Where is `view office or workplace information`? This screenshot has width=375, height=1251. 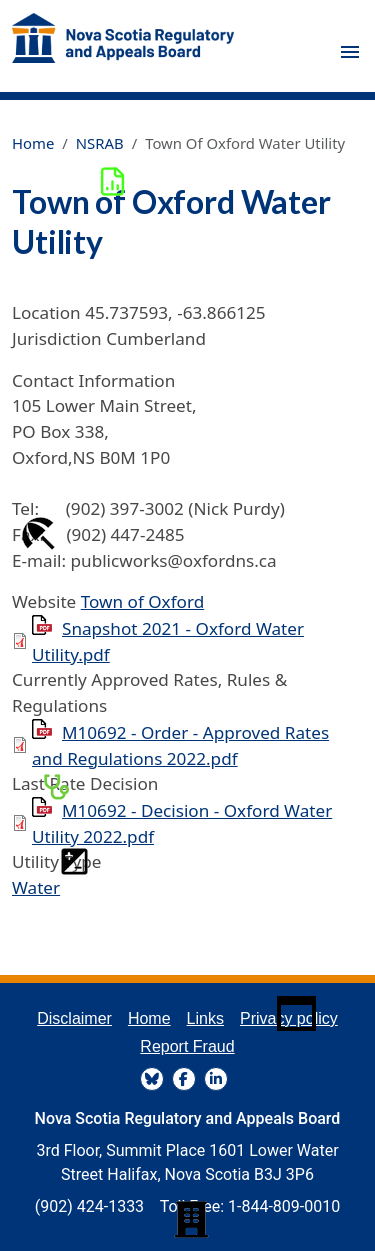 view office or workplace information is located at coordinates (191, 1219).